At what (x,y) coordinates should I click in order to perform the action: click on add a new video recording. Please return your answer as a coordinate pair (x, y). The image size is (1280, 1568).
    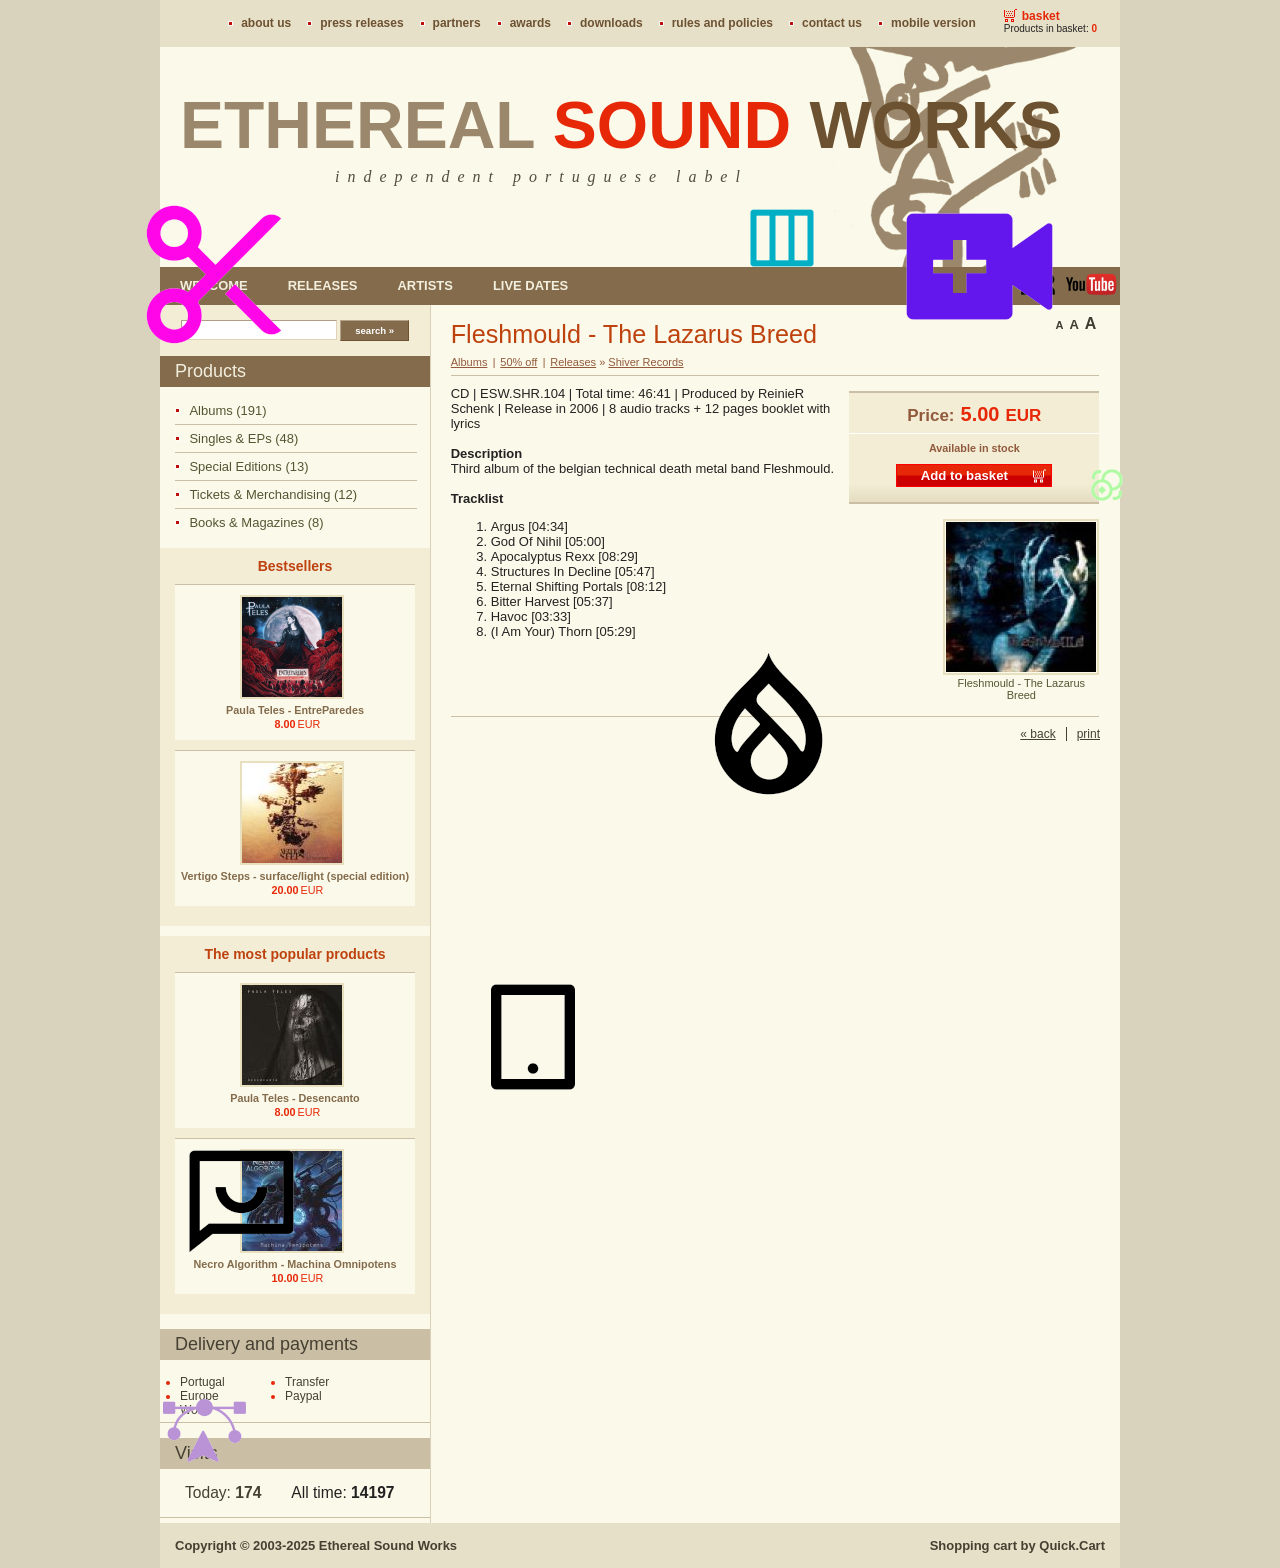
    Looking at the image, I should click on (979, 266).